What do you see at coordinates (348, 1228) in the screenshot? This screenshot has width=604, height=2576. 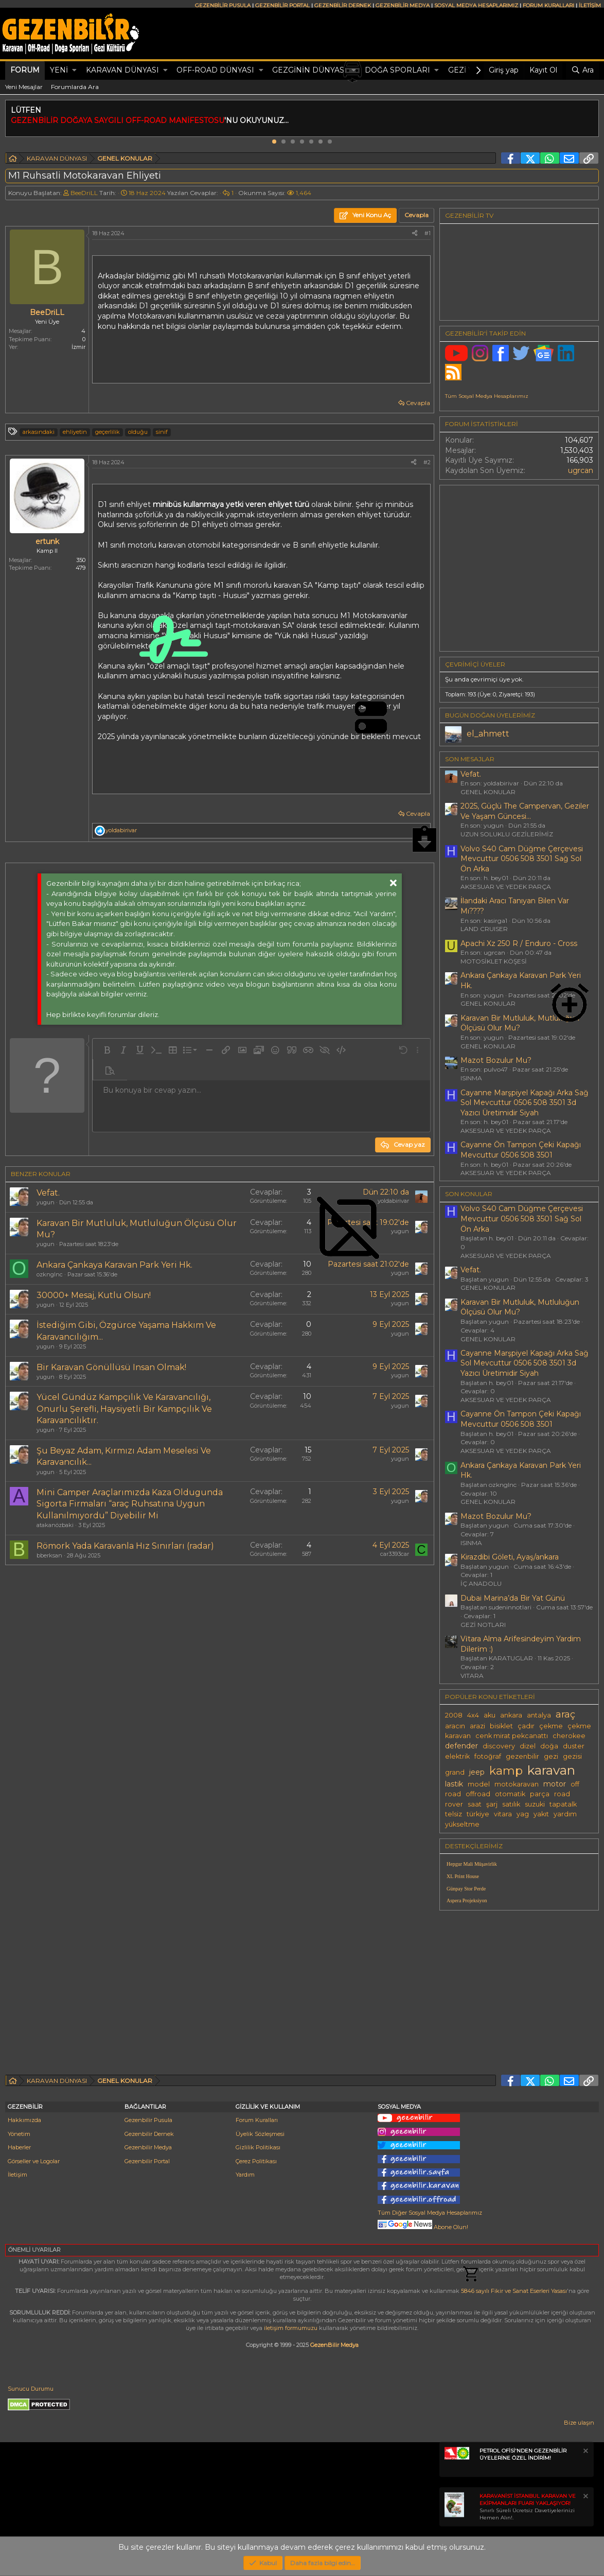 I see `image failed to load` at bounding box center [348, 1228].